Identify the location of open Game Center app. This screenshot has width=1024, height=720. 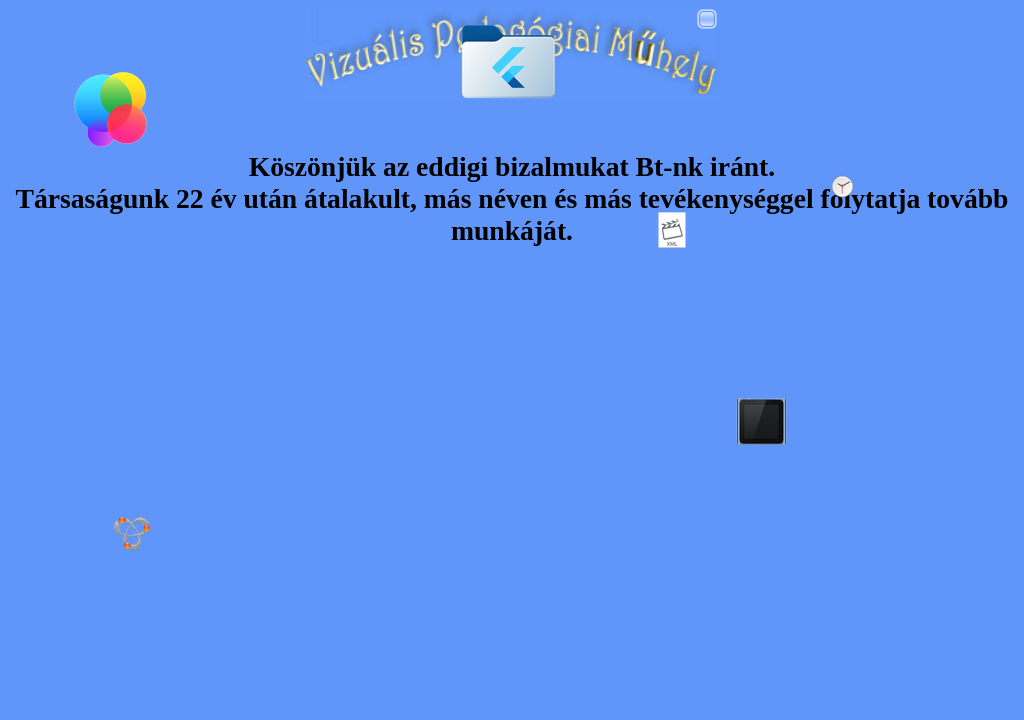
(110, 109).